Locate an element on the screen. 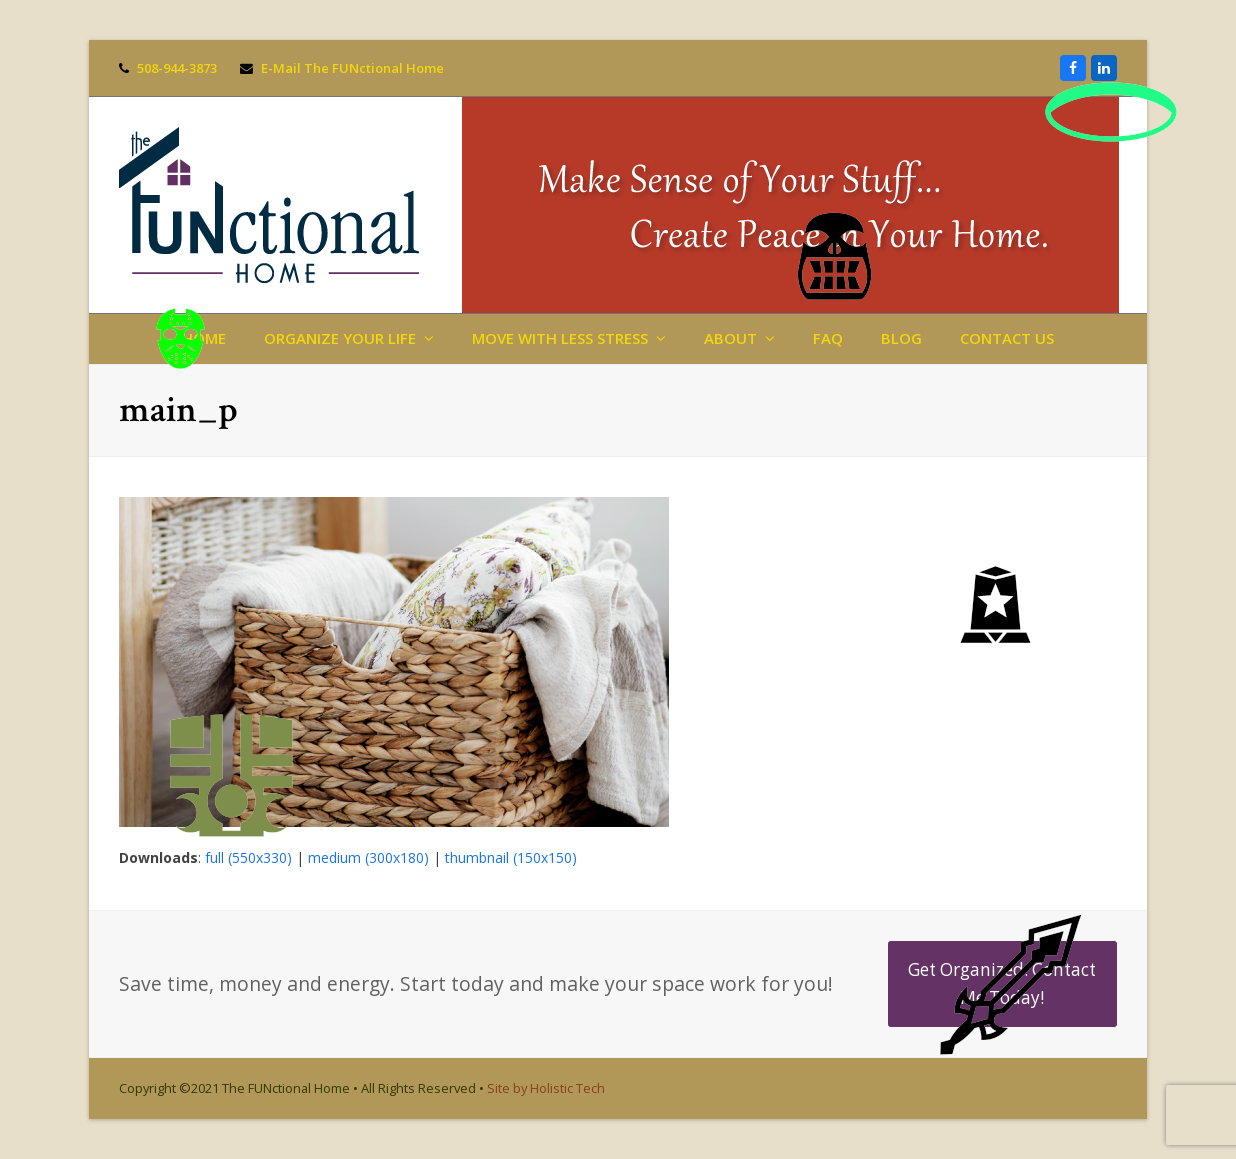 The height and width of the screenshot is (1159, 1236). hockey mask icon for horror or slasher game genre is located at coordinates (180, 338).